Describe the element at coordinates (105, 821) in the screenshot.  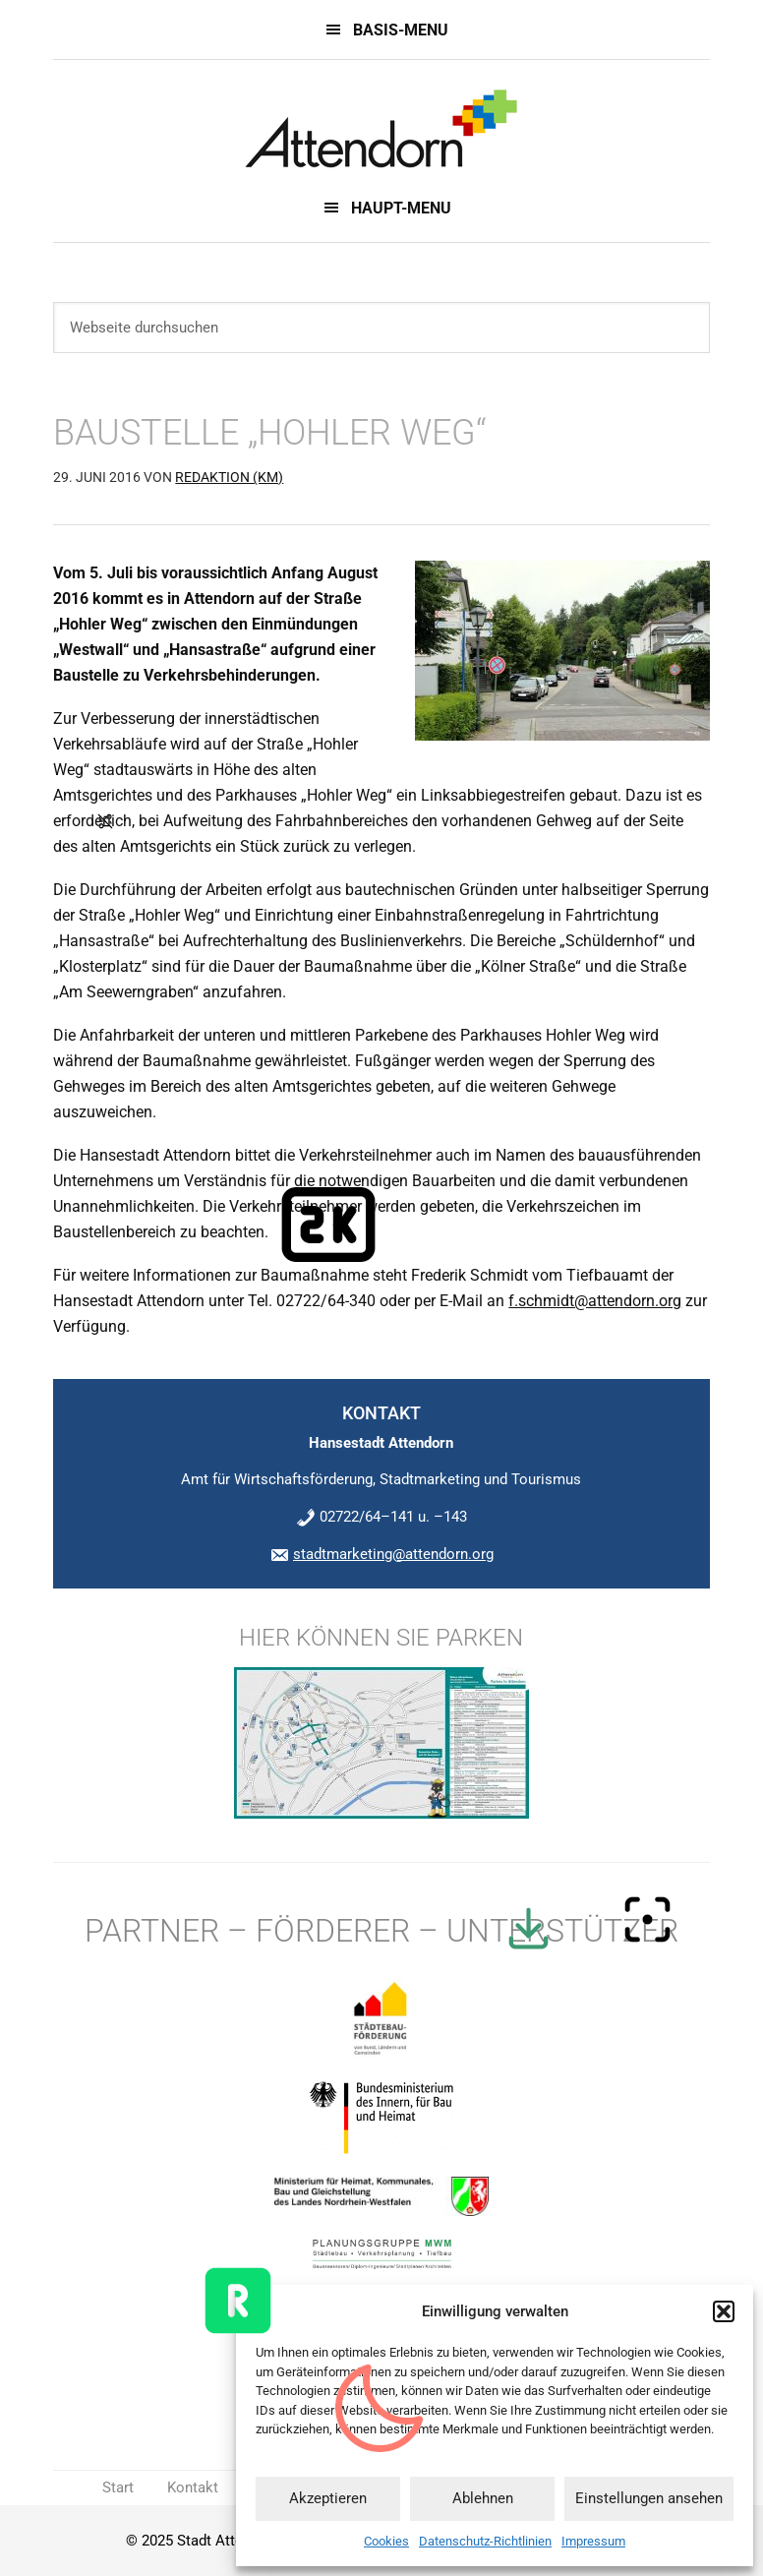
I see `disable route navigation` at that location.